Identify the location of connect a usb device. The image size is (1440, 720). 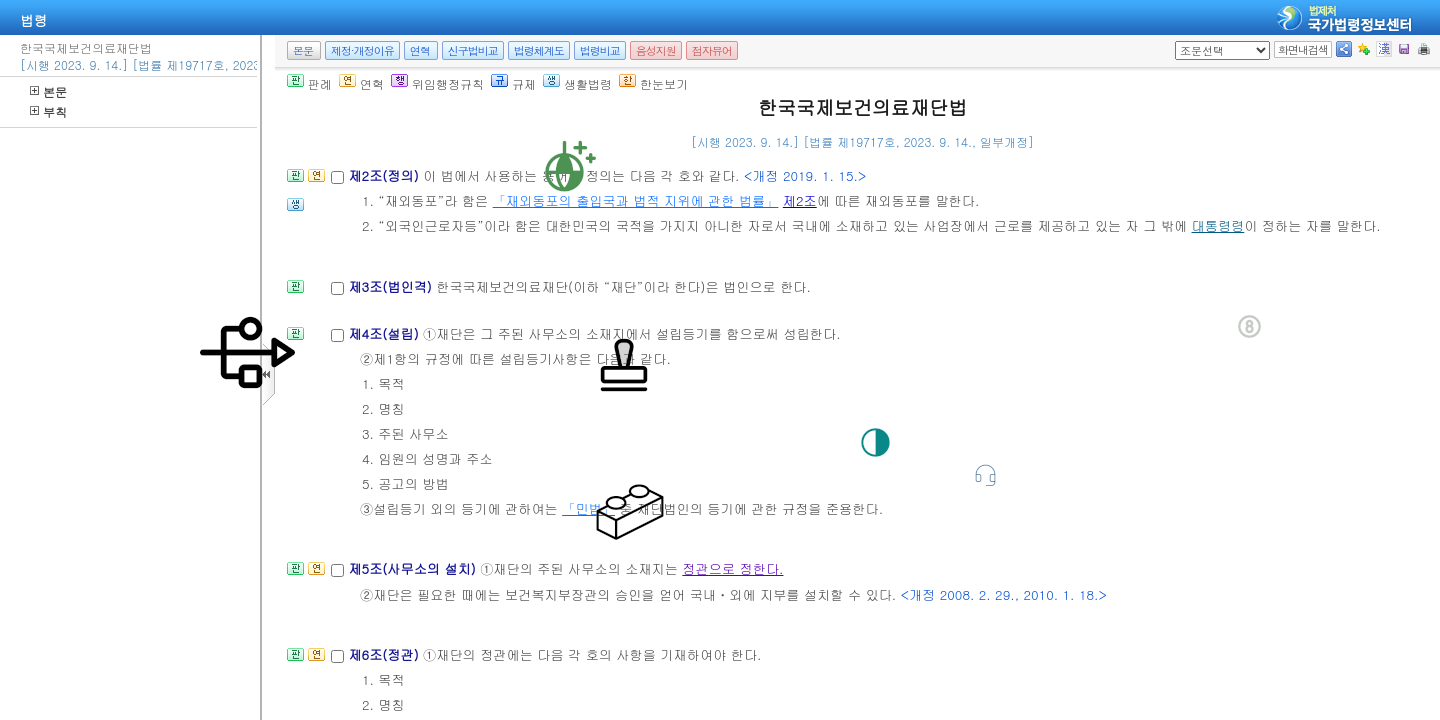
(247, 352).